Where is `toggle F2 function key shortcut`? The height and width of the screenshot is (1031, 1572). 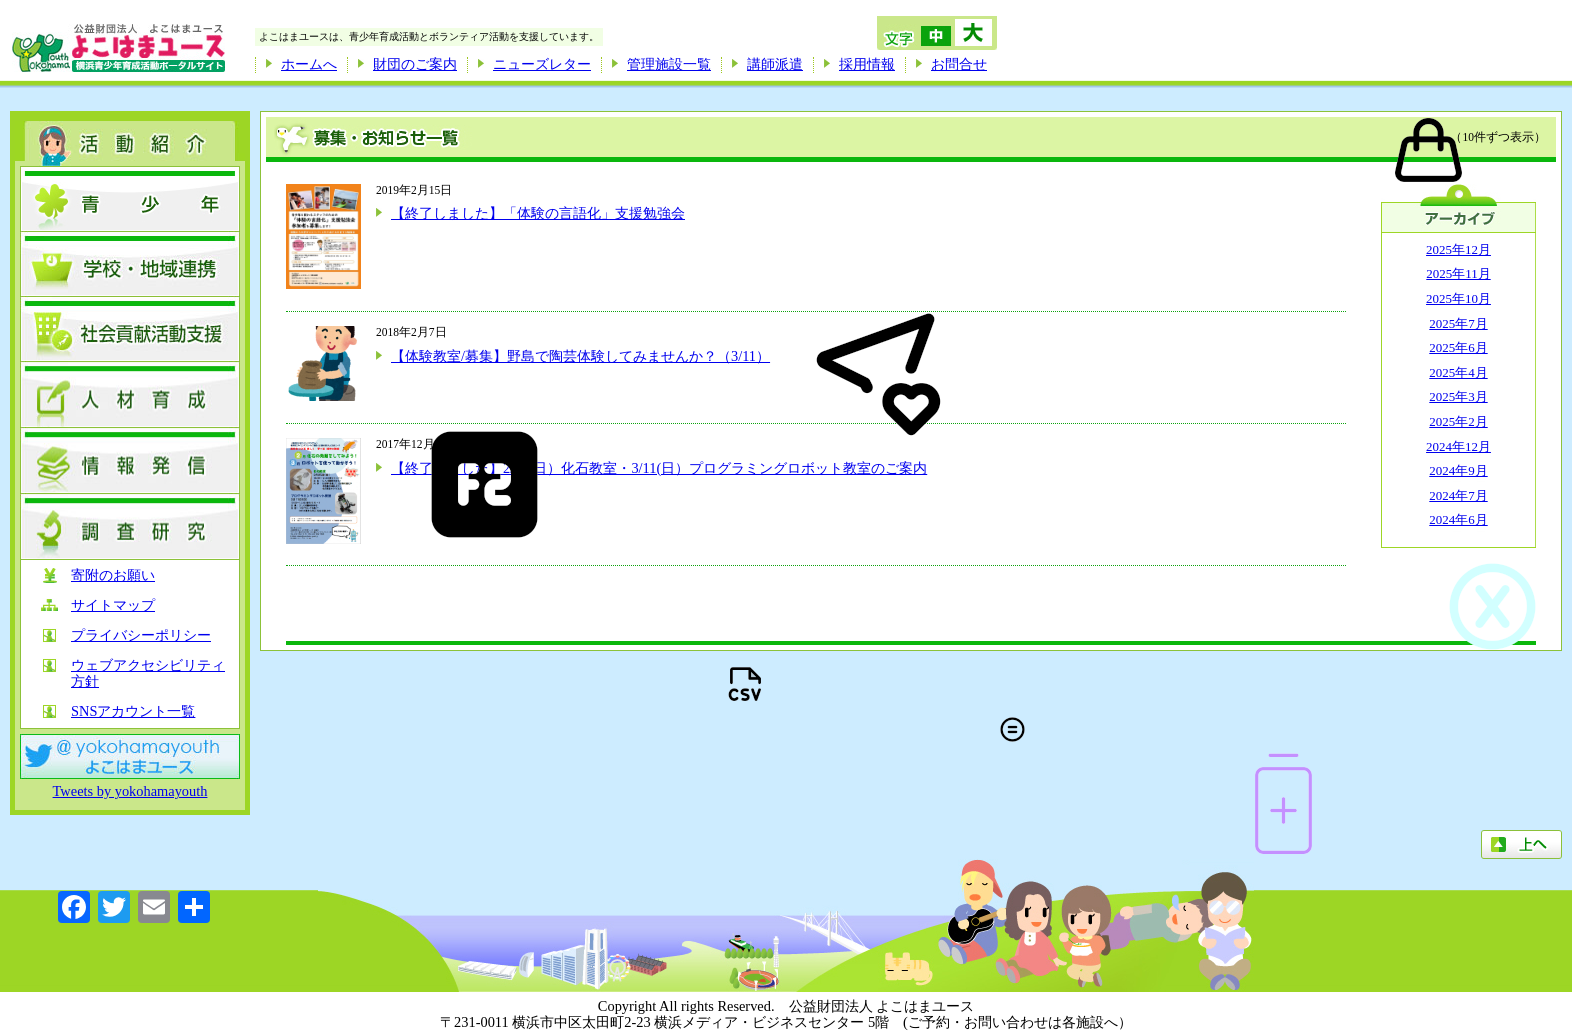
toggle F2 function key shortcut is located at coordinates (484, 484).